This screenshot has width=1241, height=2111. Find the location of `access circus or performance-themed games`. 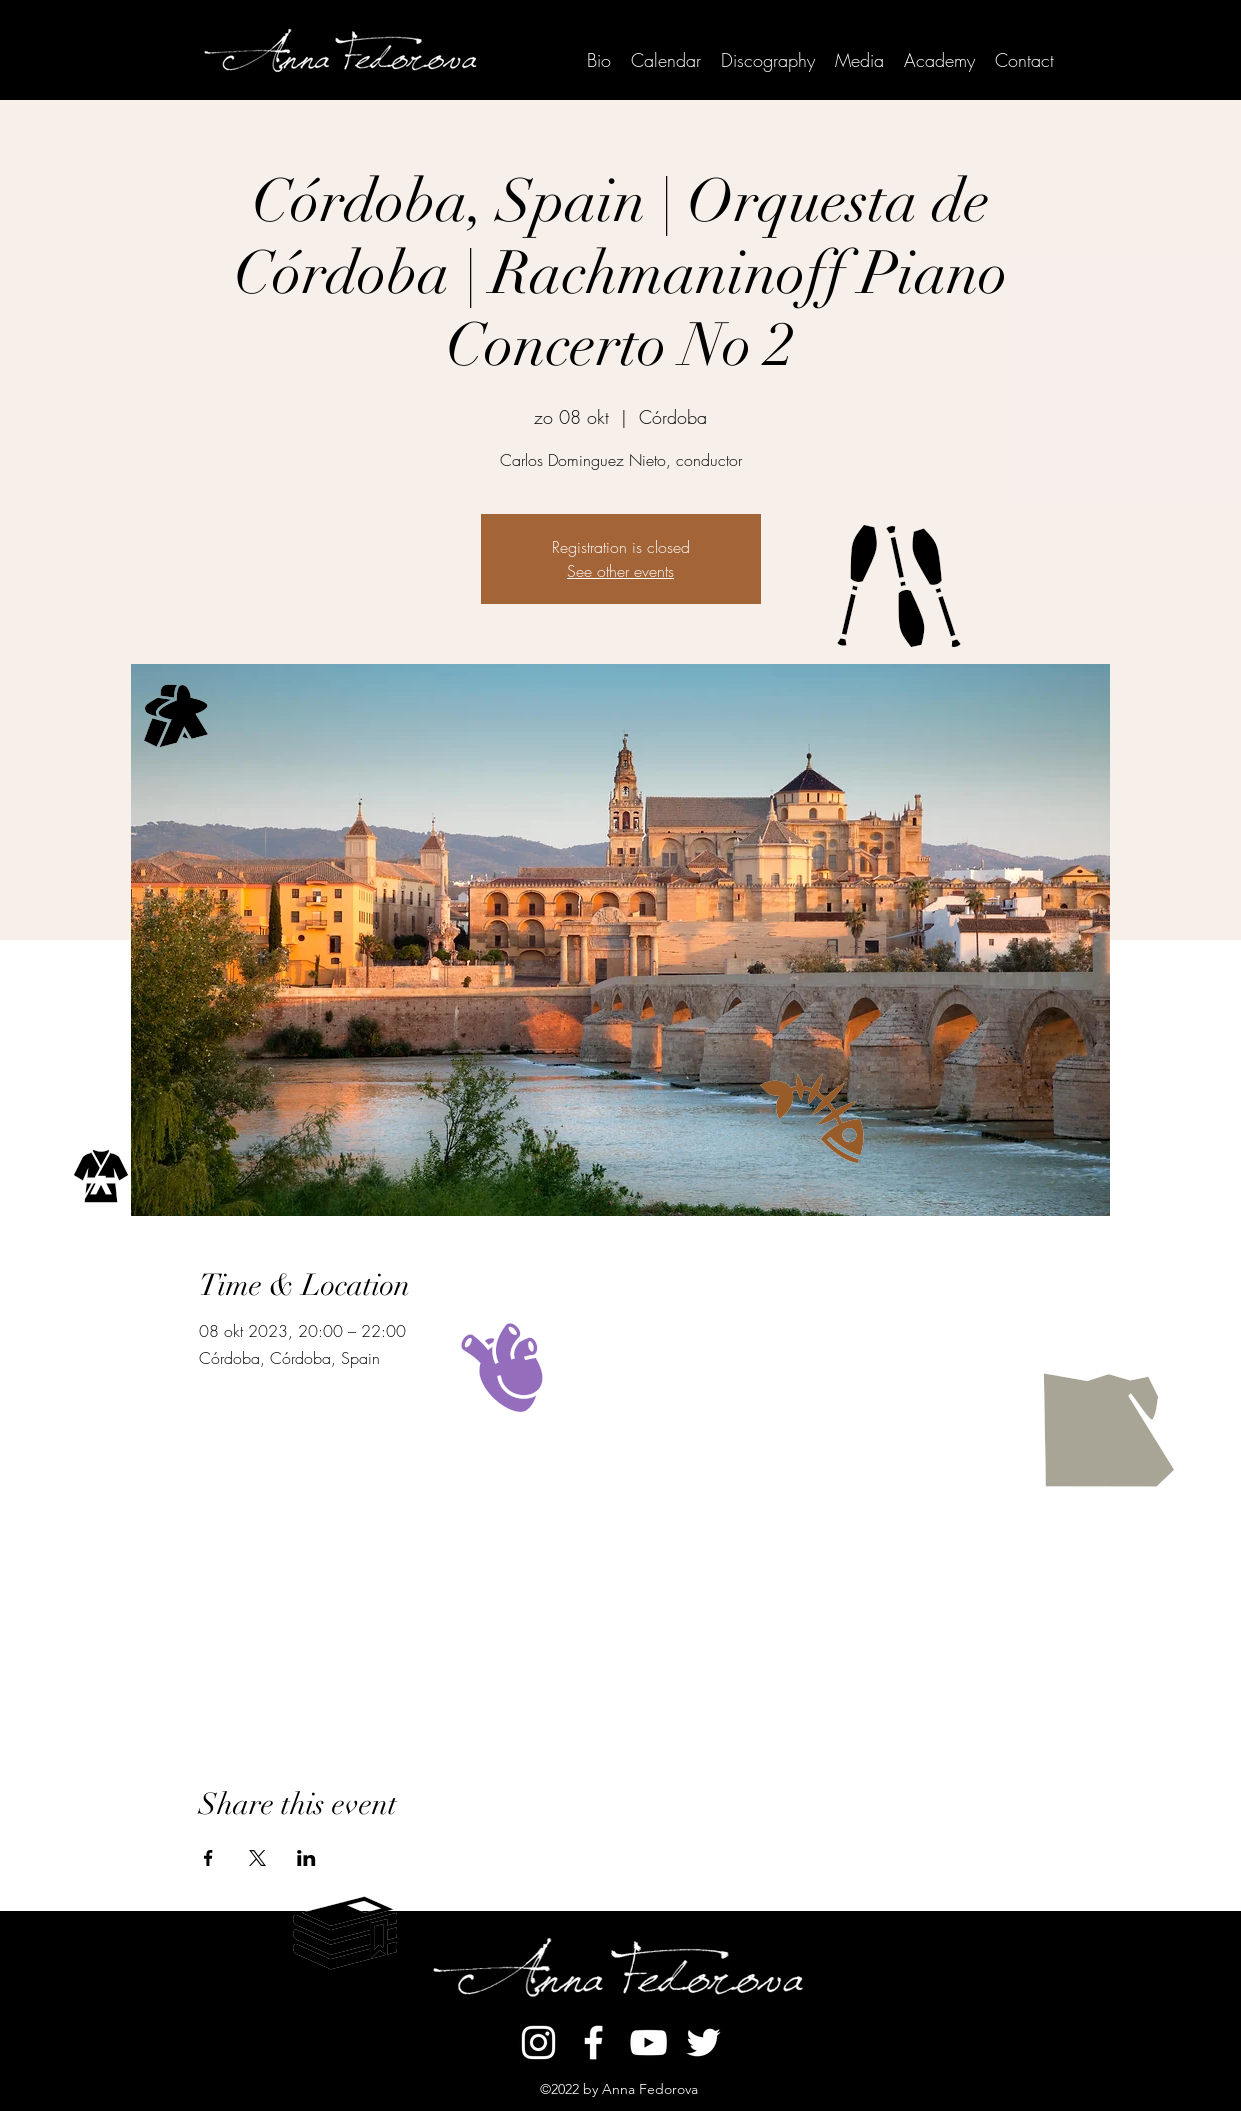

access circus or performance-themed games is located at coordinates (899, 586).